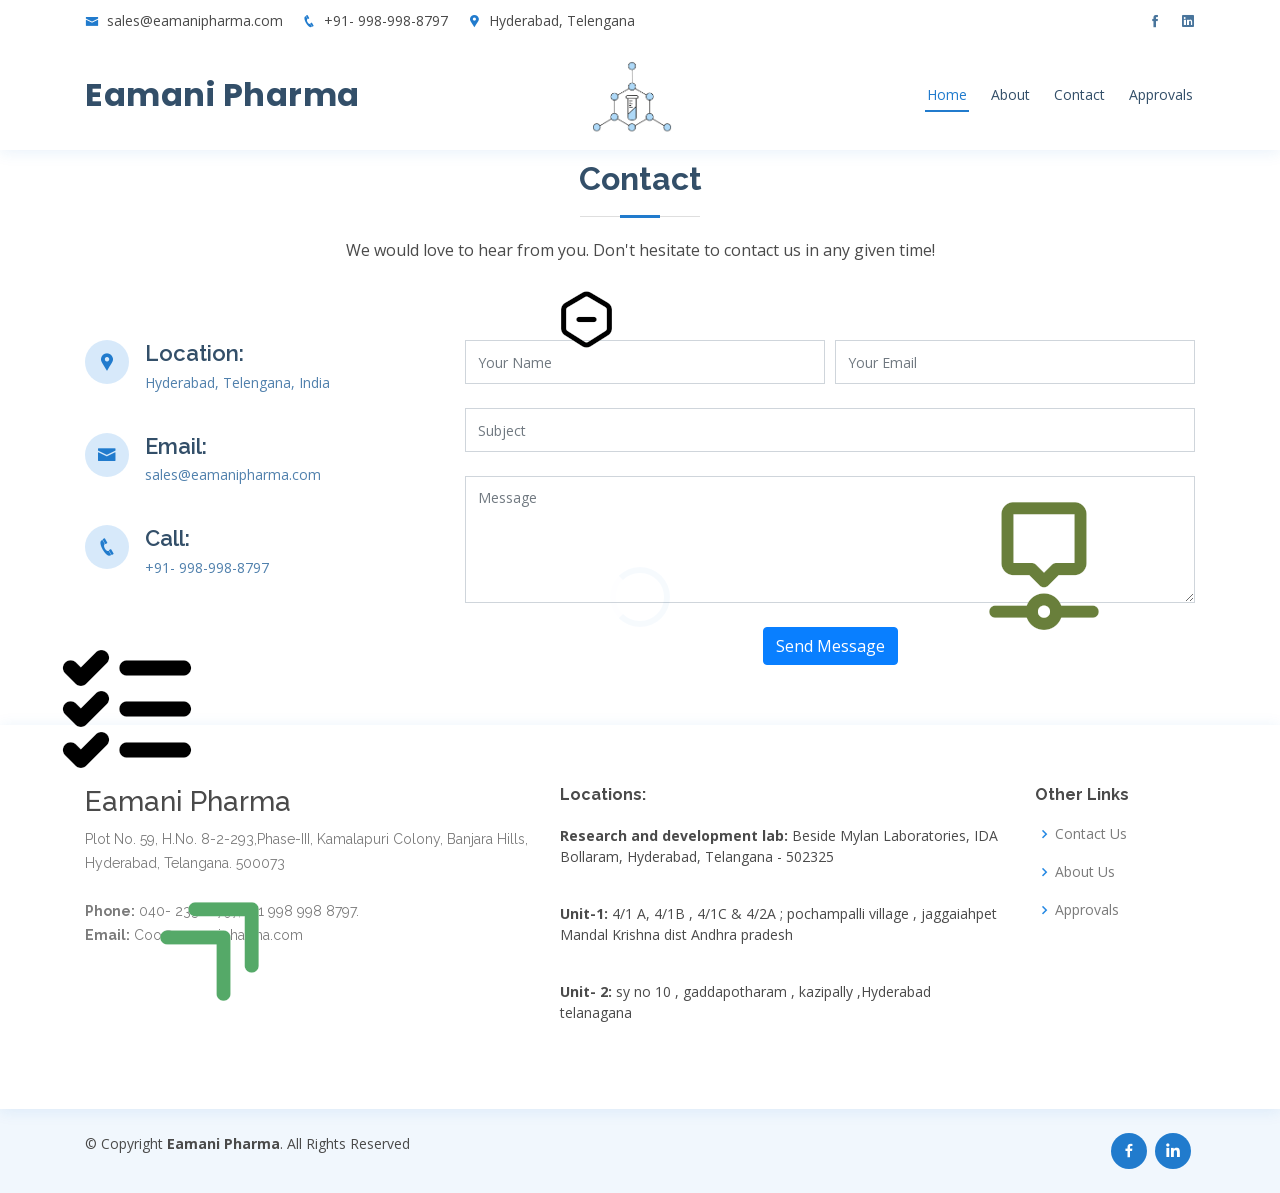 Image resolution: width=1280 pixels, height=1193 pixels. I want to click on expand content to full screen, so click(216, 944).